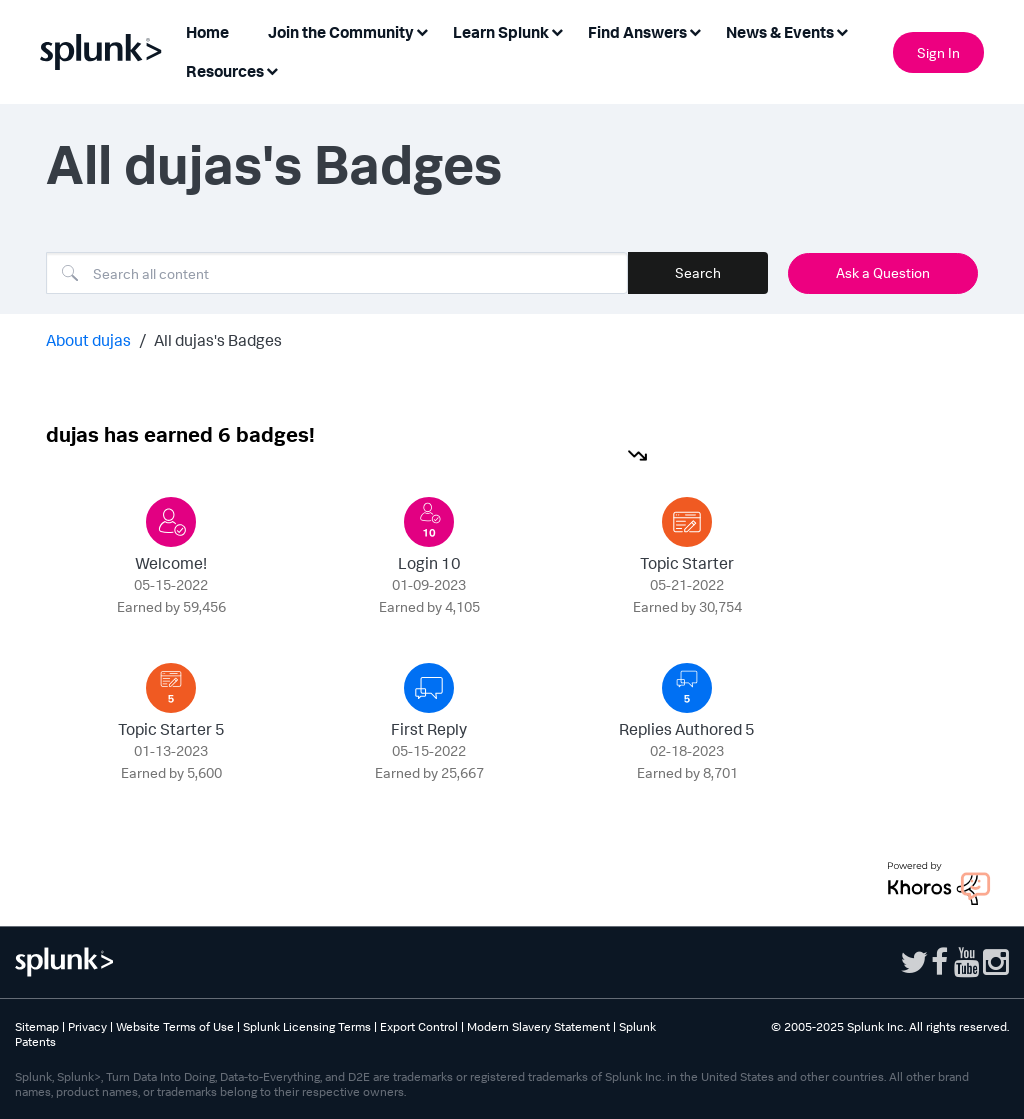 This screenshot has height=1119, width=1024. I want to click on indicates a declining trend or decrease in value, so click(637, 455).